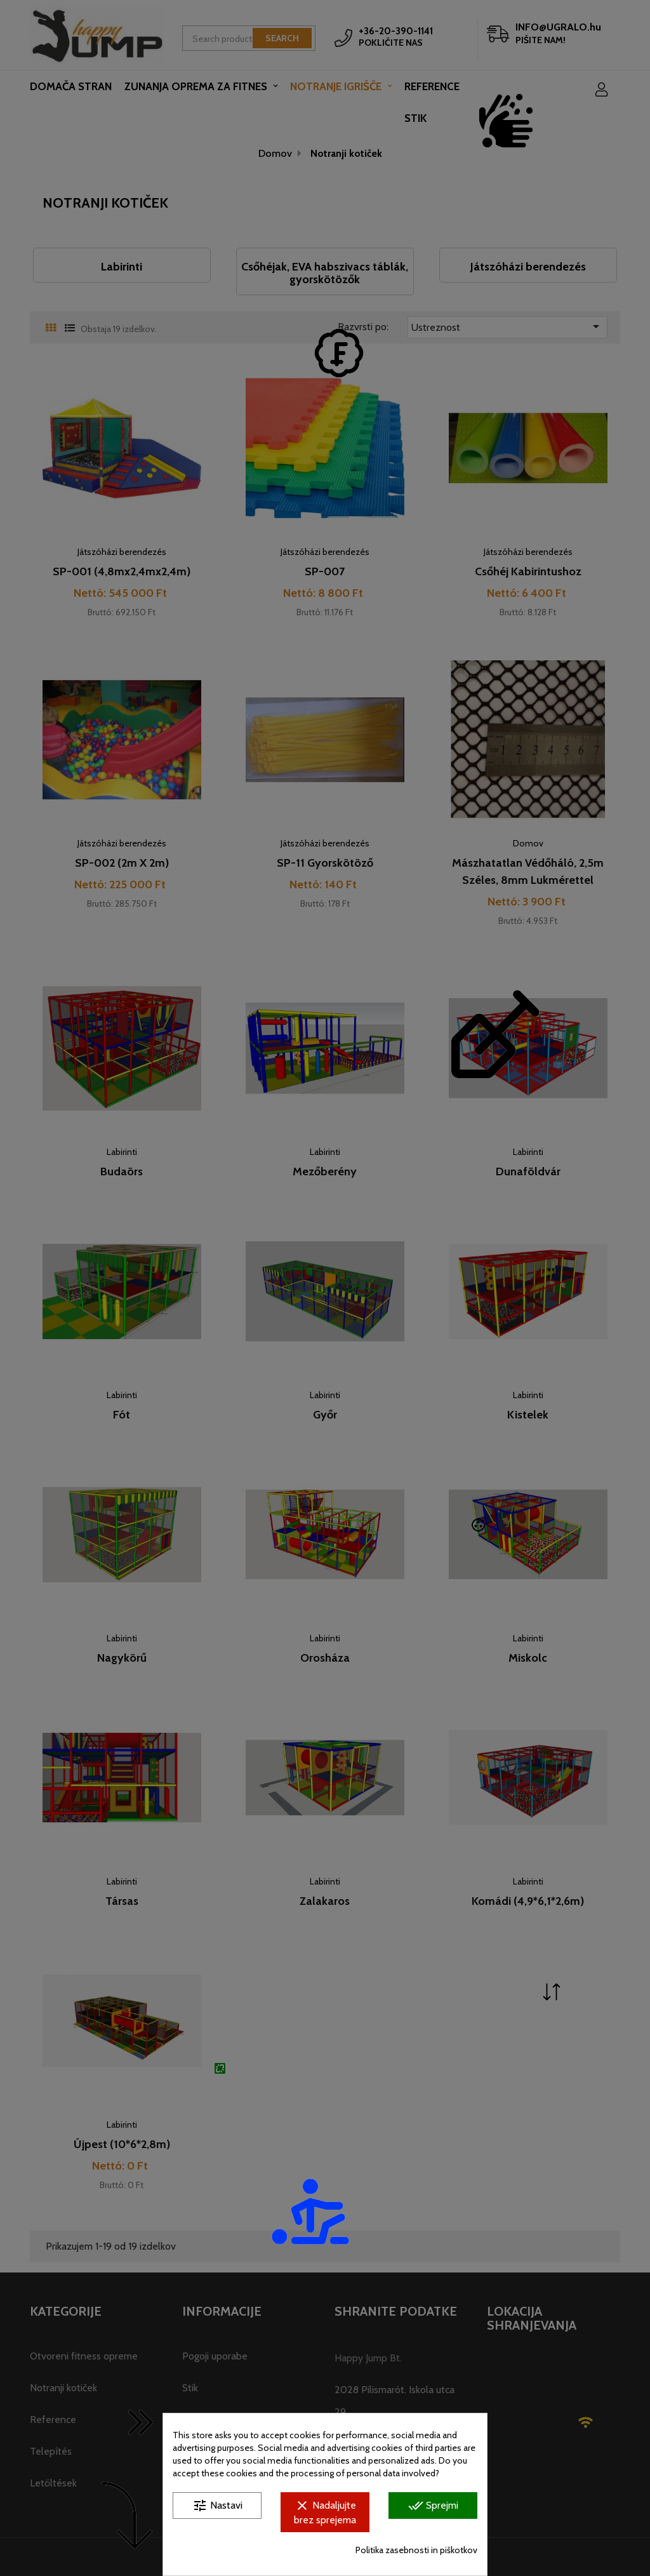 This screenshot has width=650, height=2576. Describe the element at coordinates (506, 121) in the screenshot. I see `wash your hands reminder` at that location.